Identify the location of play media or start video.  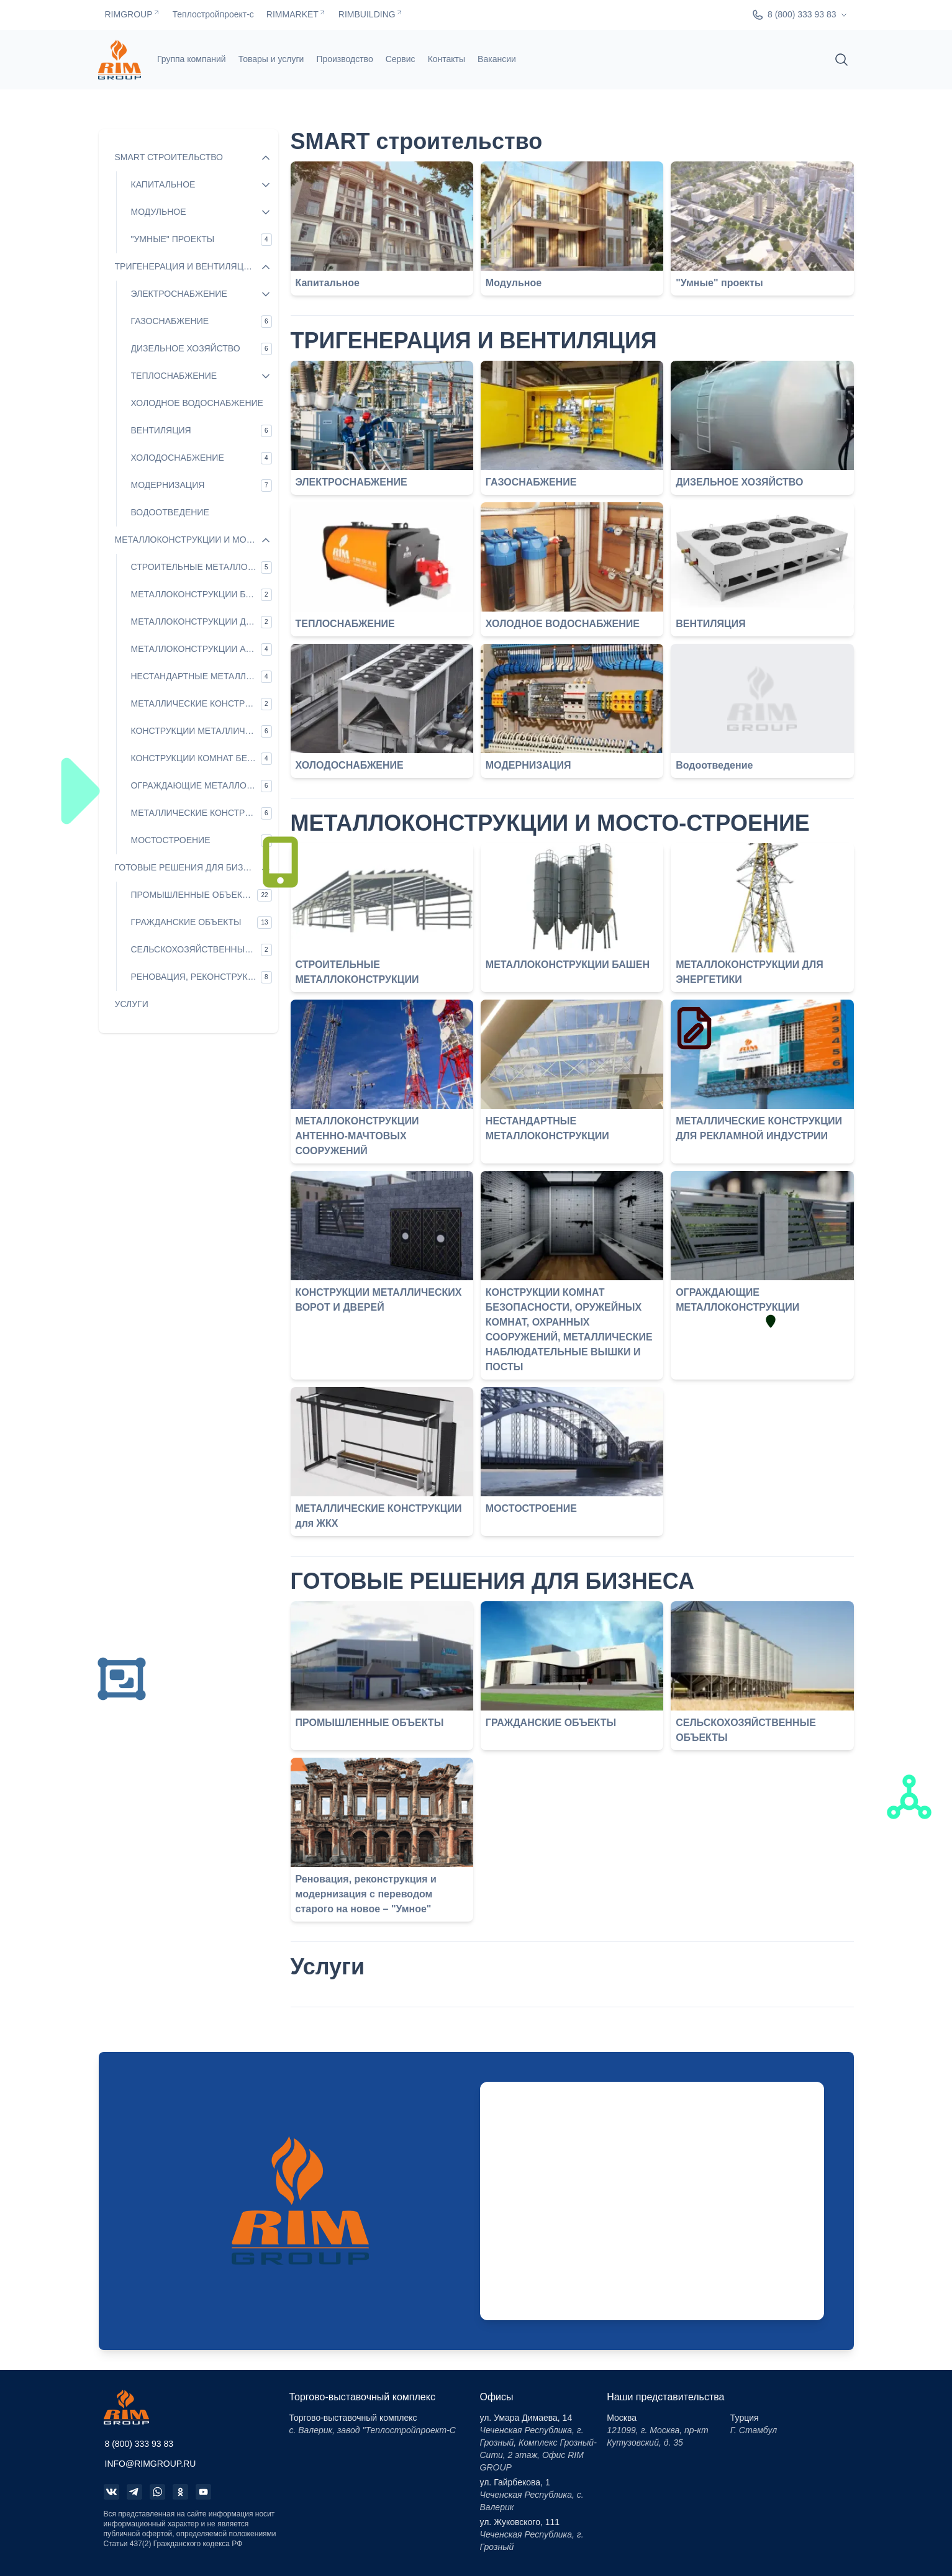
(78, 791).